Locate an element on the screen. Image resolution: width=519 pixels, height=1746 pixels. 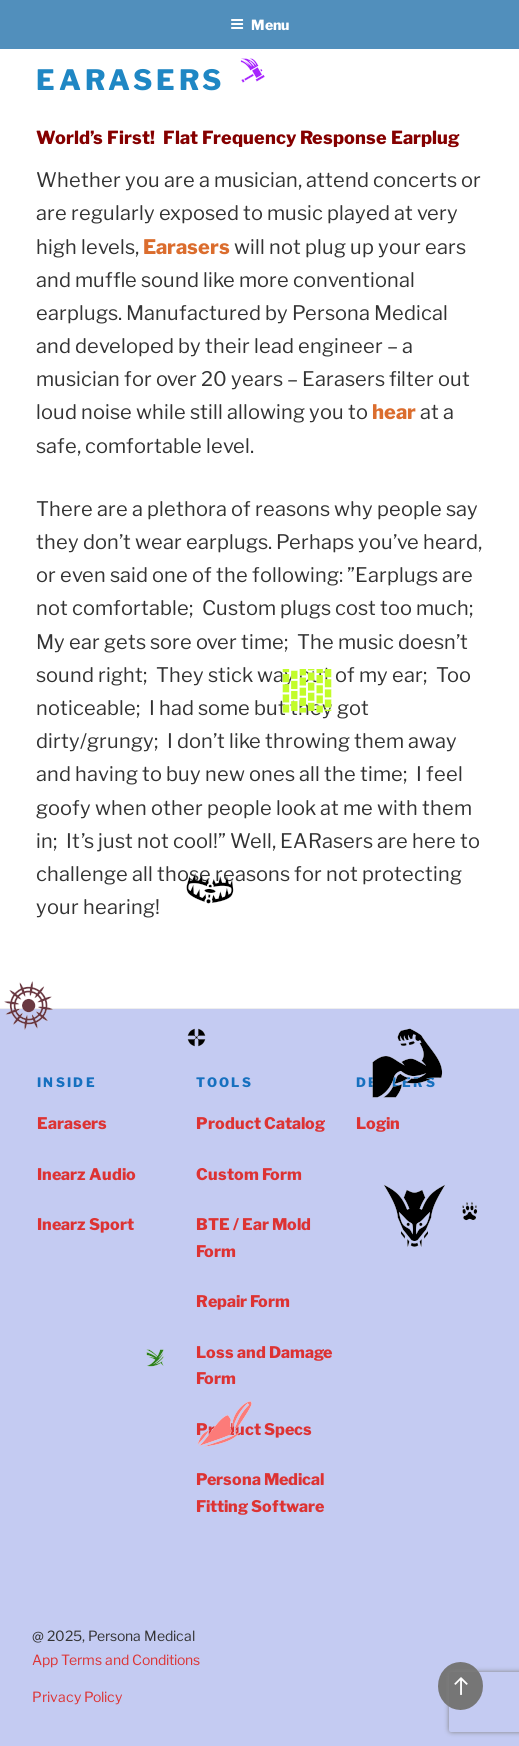
target or crosshair indicator is located at coordinates (196, 1037).